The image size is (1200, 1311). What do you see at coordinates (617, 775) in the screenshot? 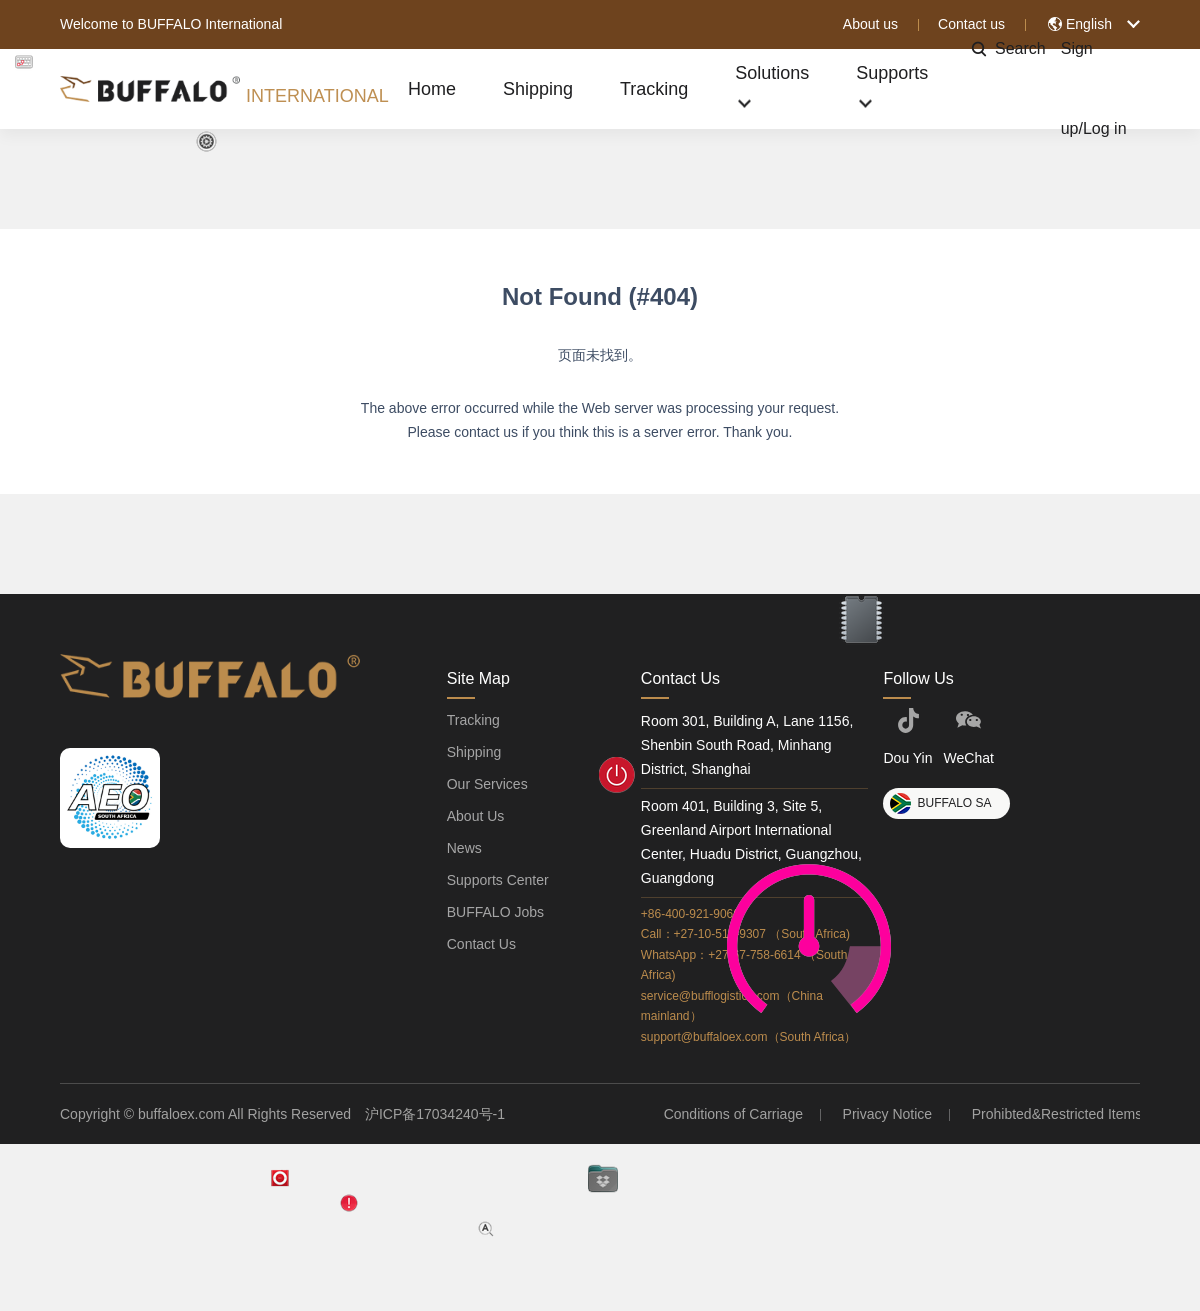
I see `shut down or power off the system` at bounding box center [617, 775].